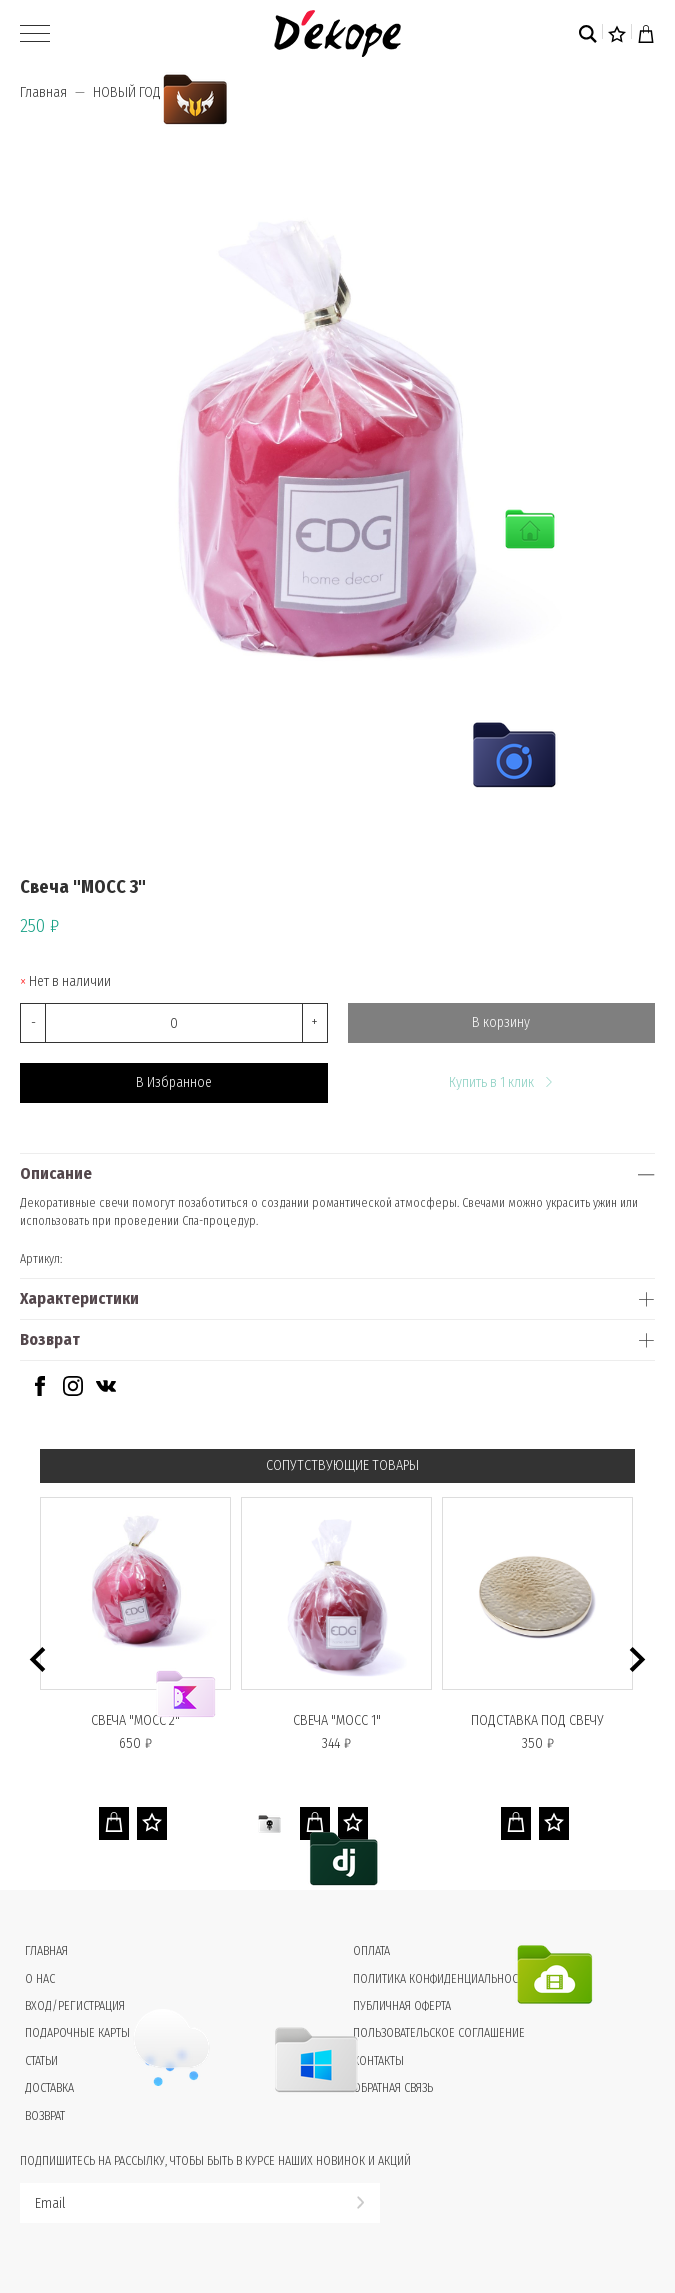 The height and width of the screenshot is (2293, 675). I want to click on indicates freezing rain weather conditions, so click(171, 2047).